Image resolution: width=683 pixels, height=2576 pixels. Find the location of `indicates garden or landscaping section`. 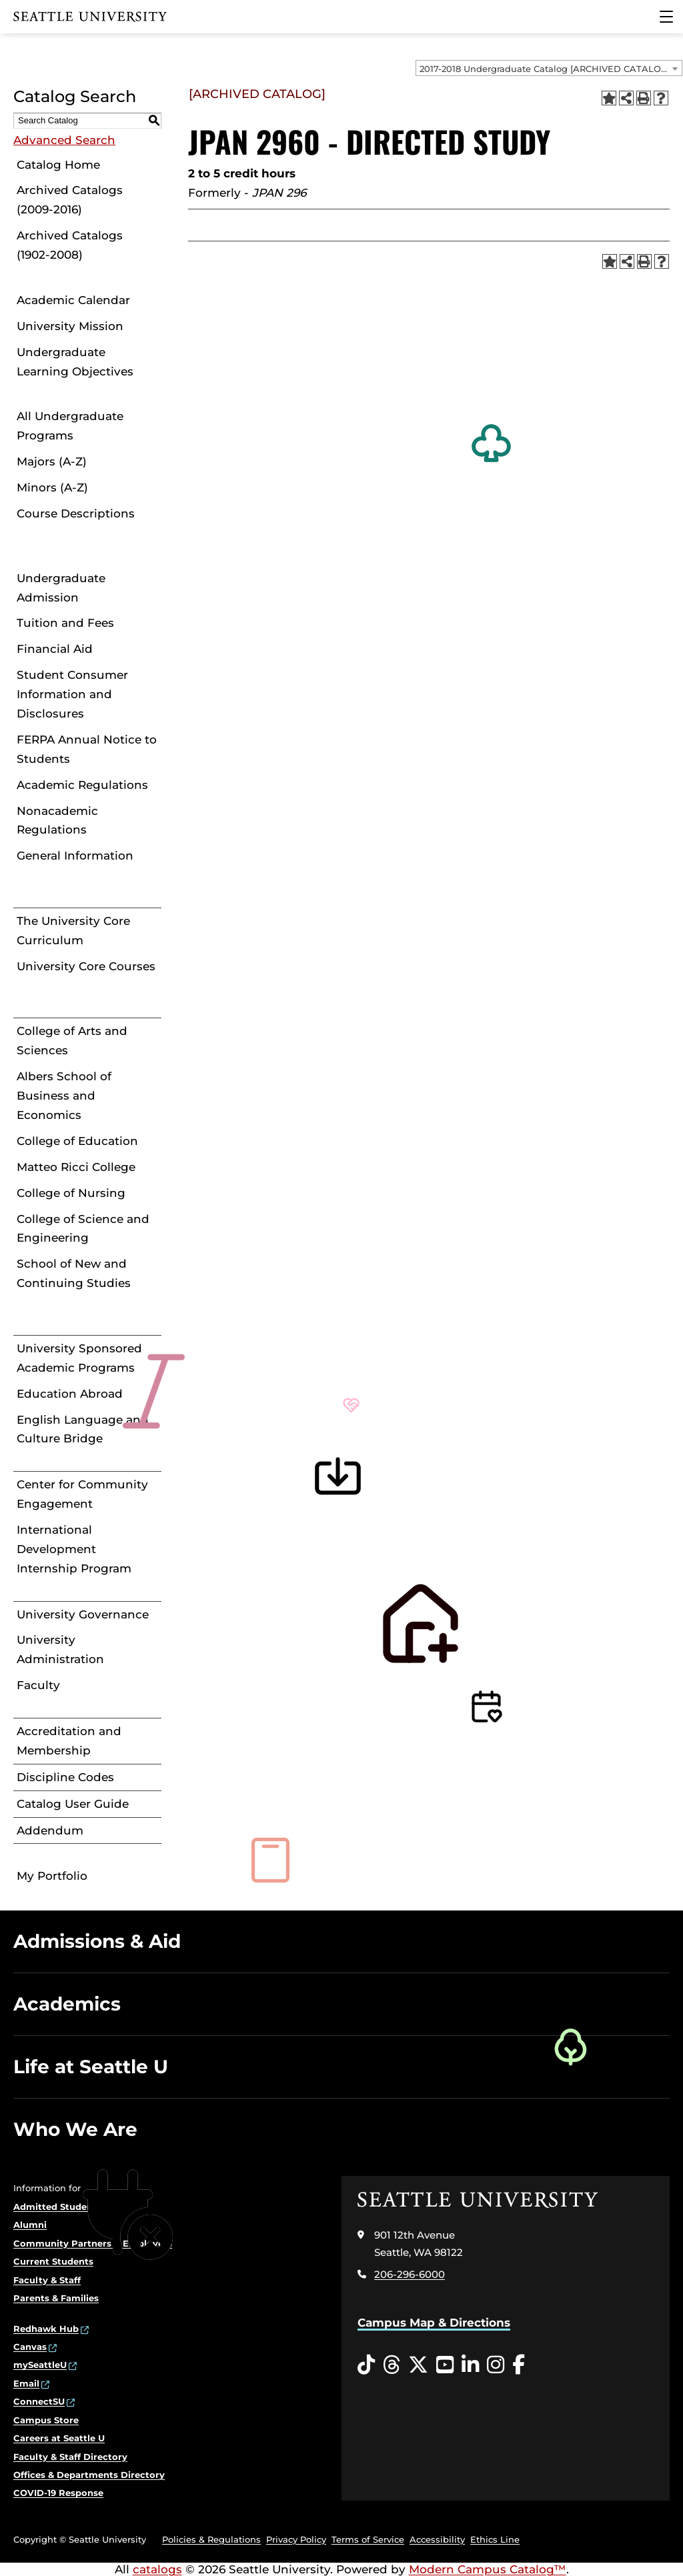

indicates garden or landscaping section is located at coordinates (570, 2046).